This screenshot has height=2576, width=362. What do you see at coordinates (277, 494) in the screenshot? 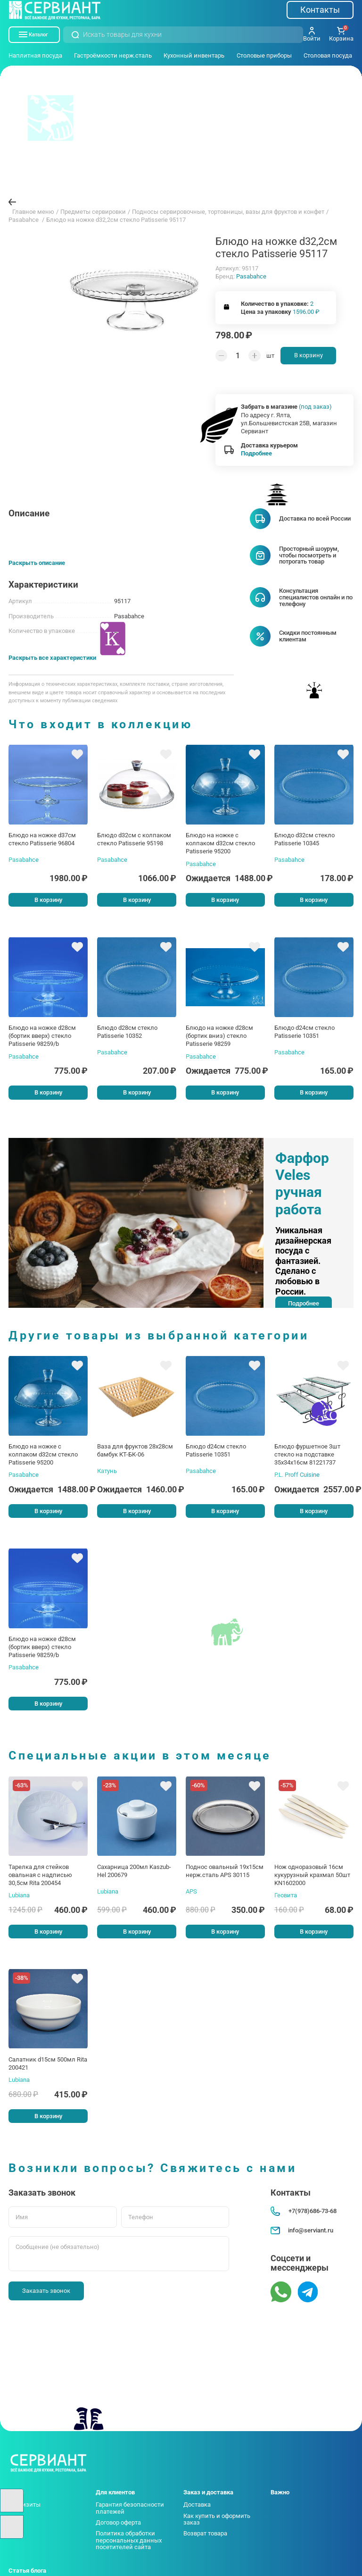
I see `view asian temple or landmark location` at bounding box center [277, 494].